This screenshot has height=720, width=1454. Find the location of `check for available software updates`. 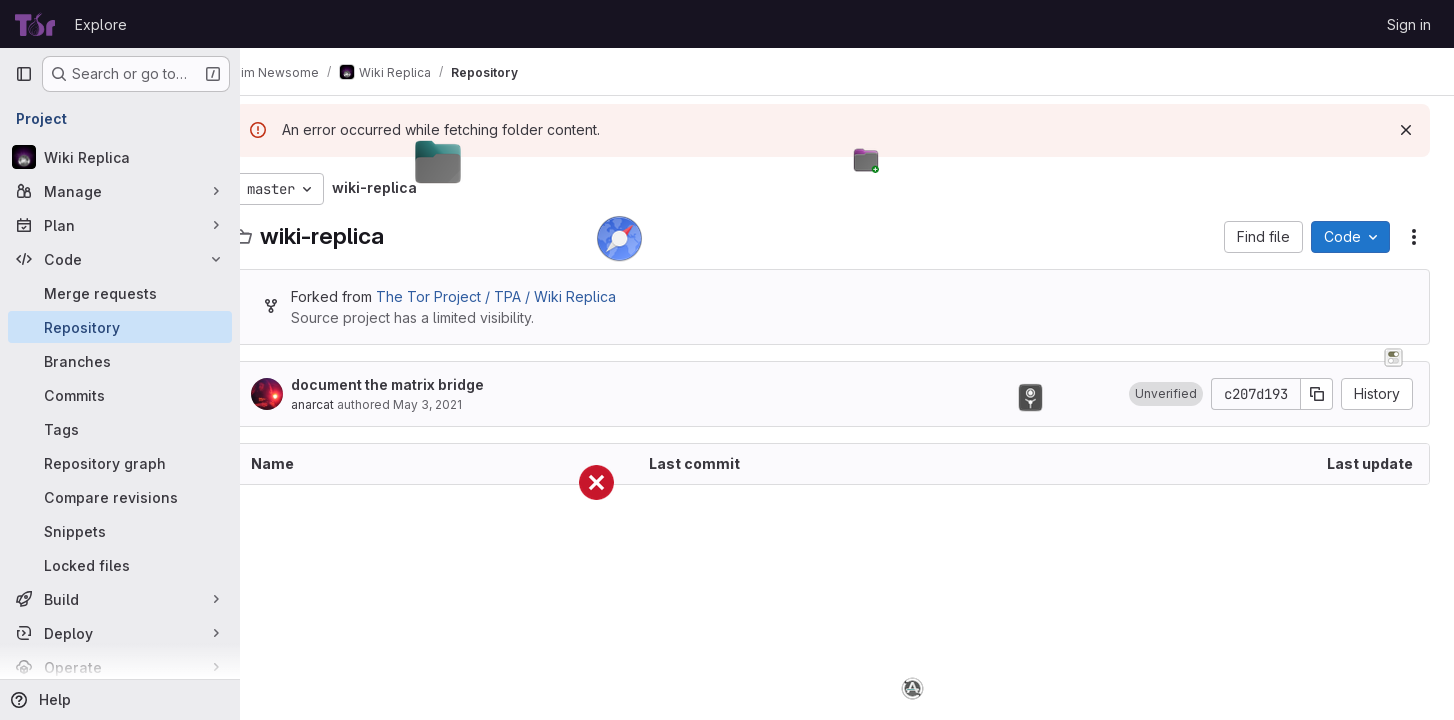

check for available software updates is located at coordinates (912, 688).